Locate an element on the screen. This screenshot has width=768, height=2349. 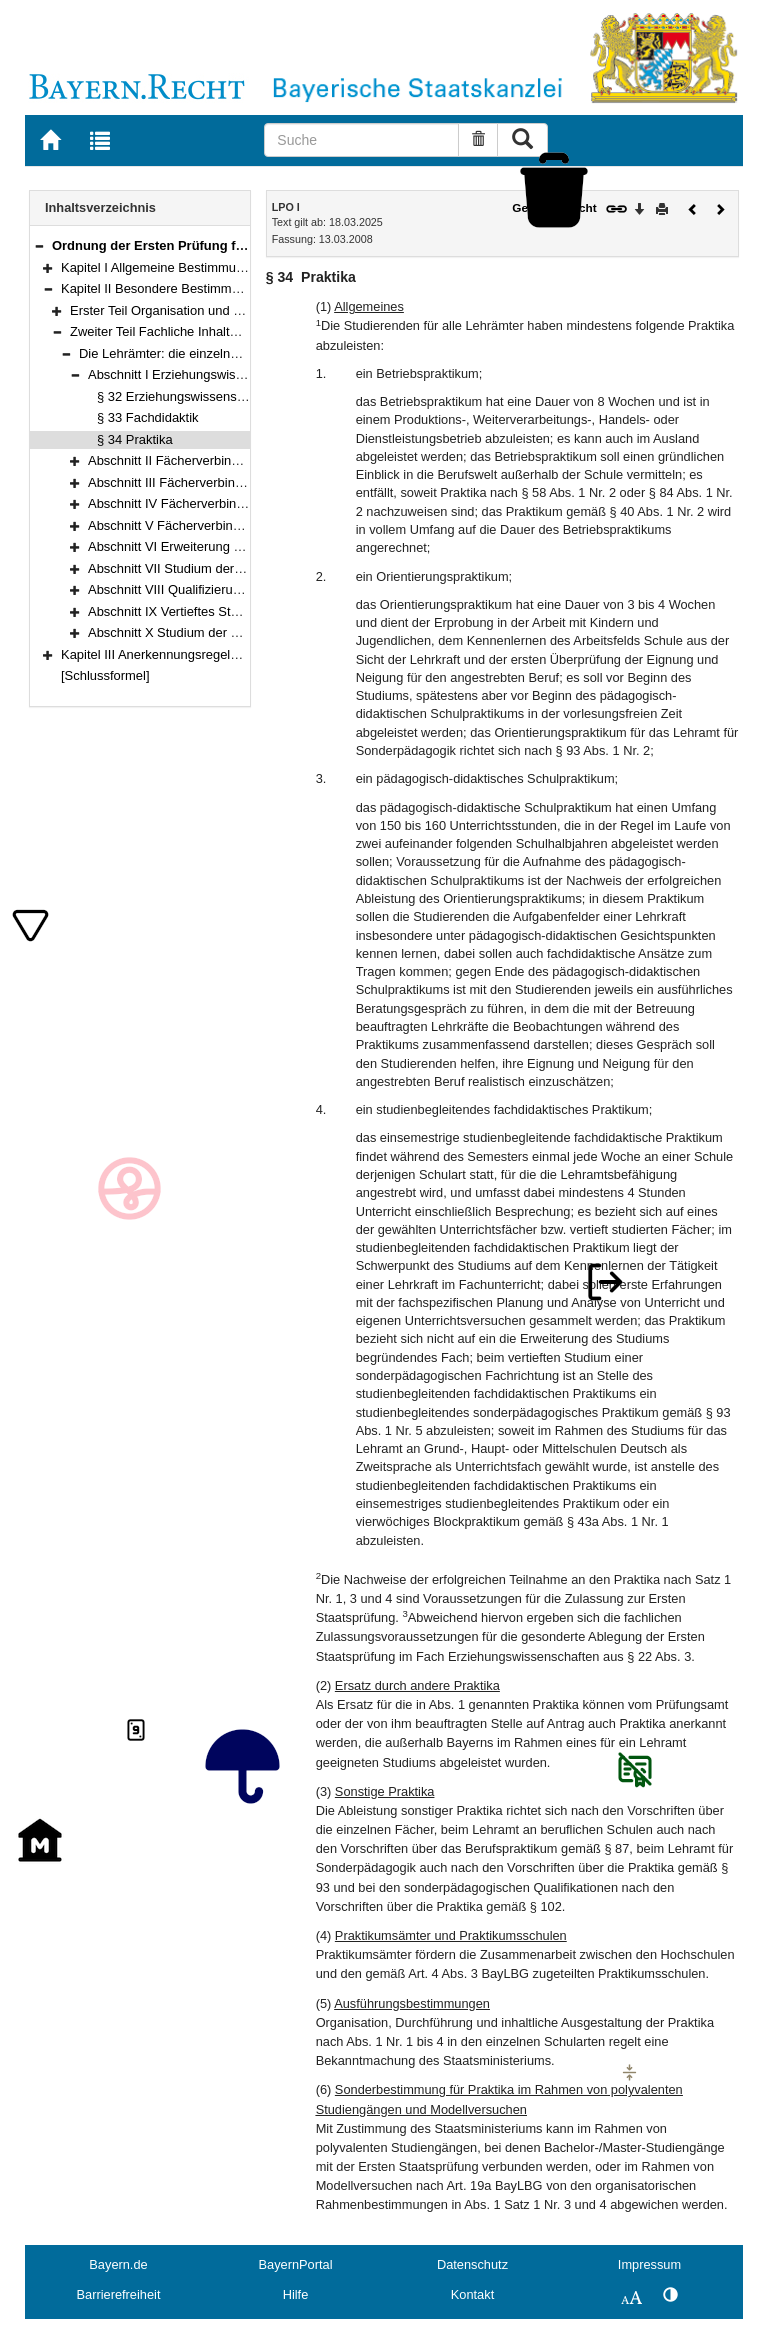
collapse content vertically is located at coordinates (629, 2072).